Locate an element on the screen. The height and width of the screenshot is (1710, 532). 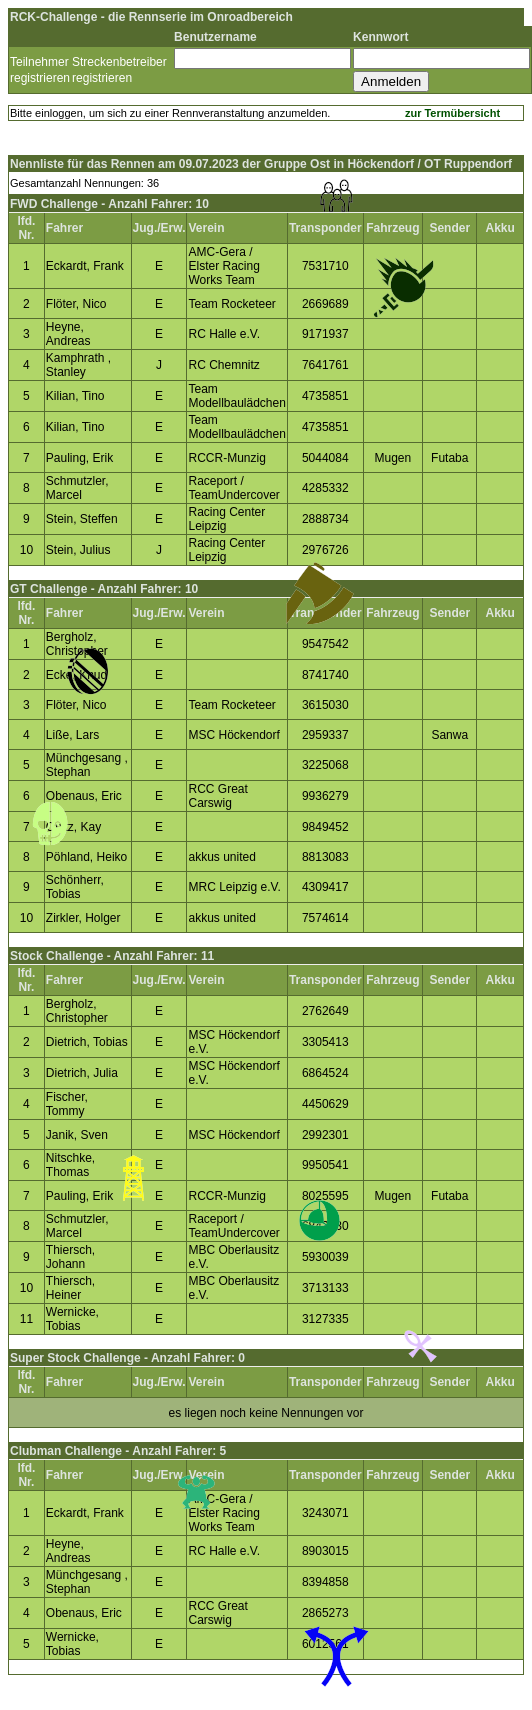
view planetary or geological core details is located at coordinates (319, 1220).